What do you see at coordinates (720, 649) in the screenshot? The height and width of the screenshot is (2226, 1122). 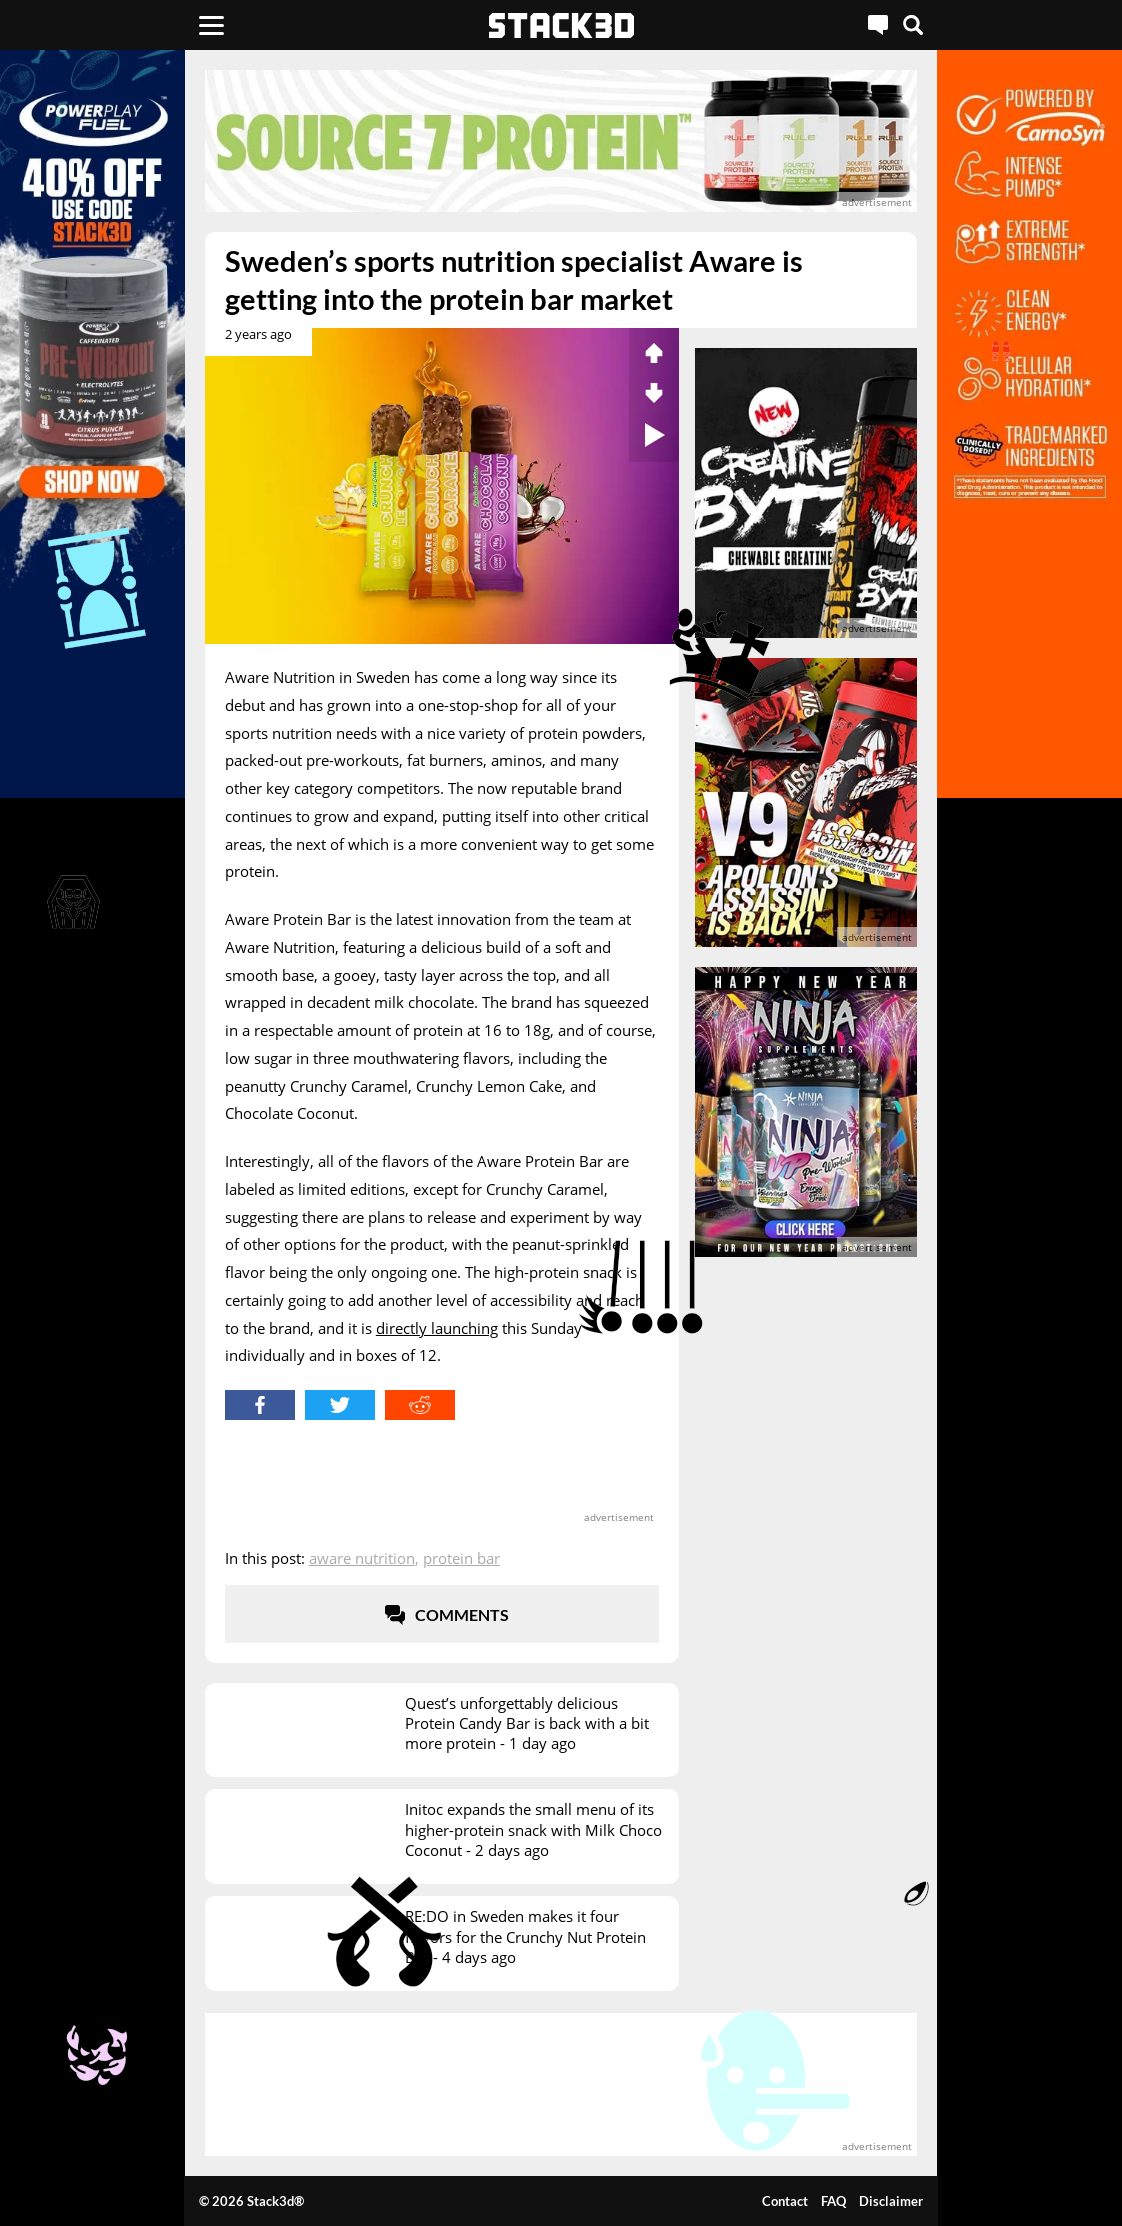 I see `select fomorian enemy type or creature class` at bounding box center [720, 649].